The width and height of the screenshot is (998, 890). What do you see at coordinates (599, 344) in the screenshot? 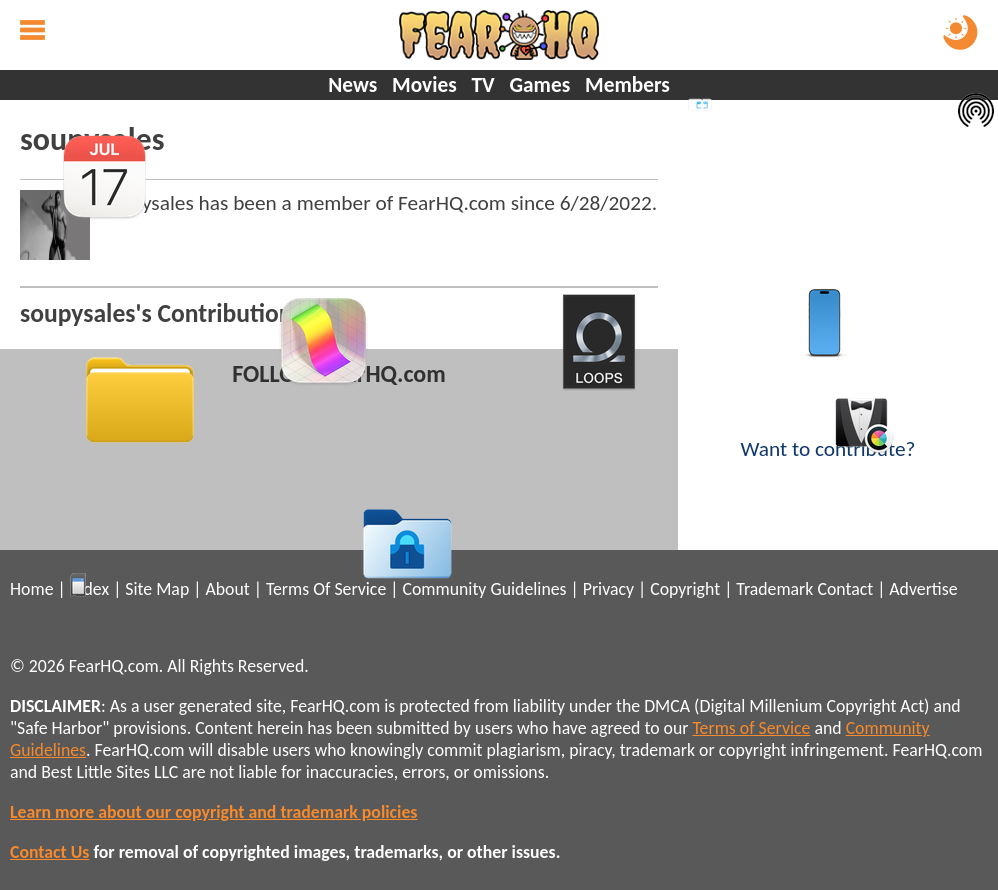
I see `manage Apple Loops storage in GarageBand` at bounding box center [599, 344].